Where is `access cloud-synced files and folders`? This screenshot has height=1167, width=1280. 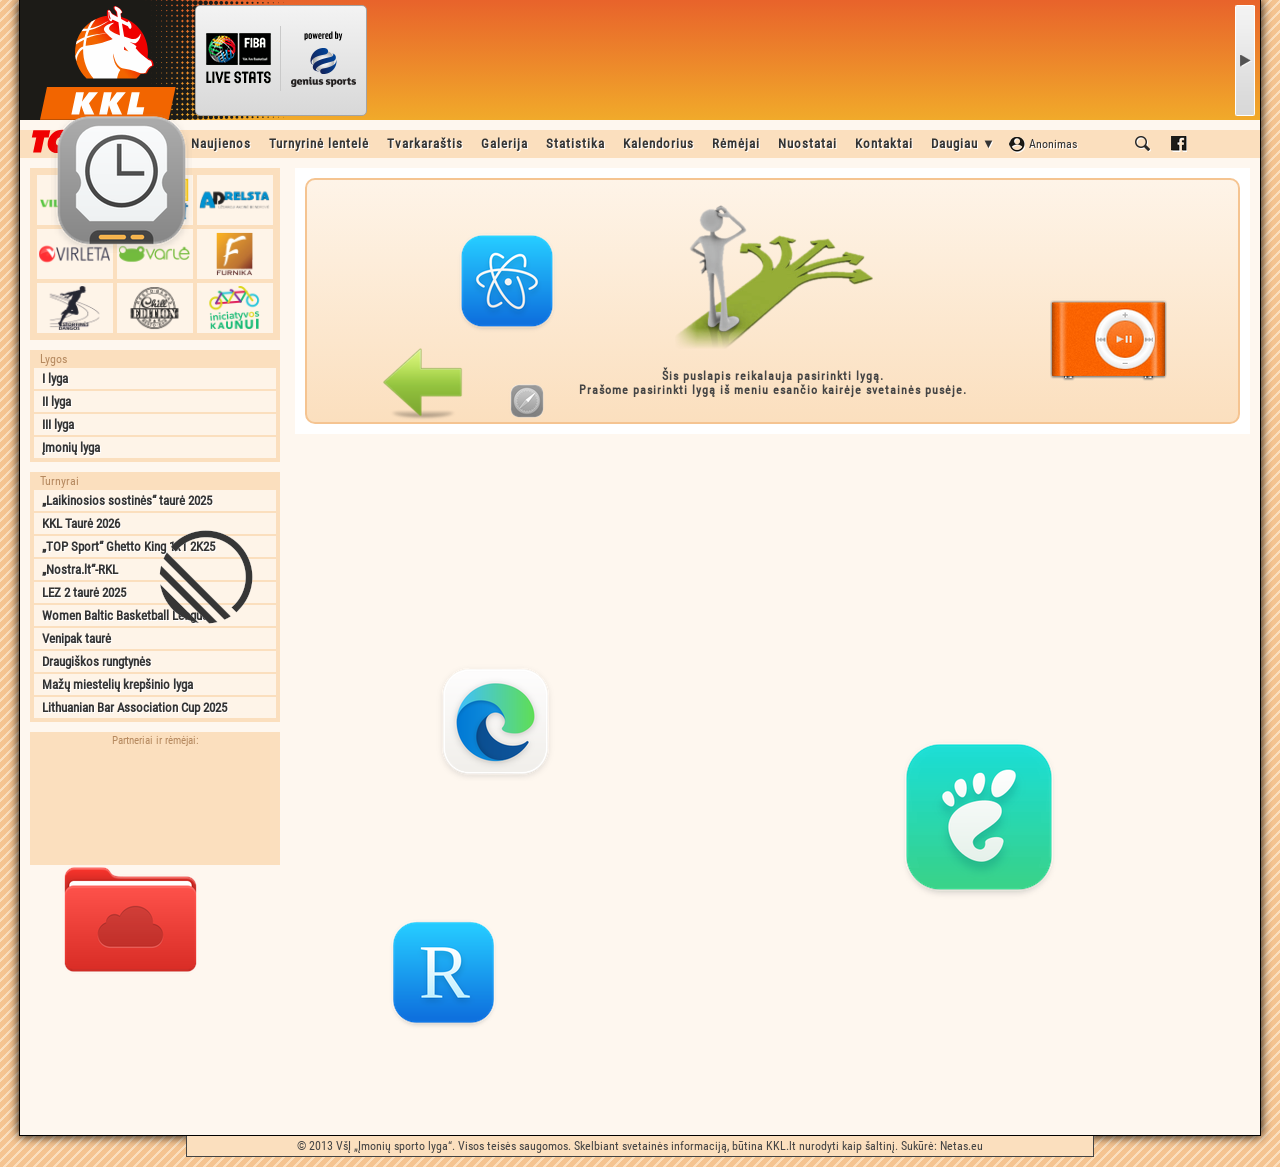
access cloud-synced files and folders is located at coordinates (130, 919).